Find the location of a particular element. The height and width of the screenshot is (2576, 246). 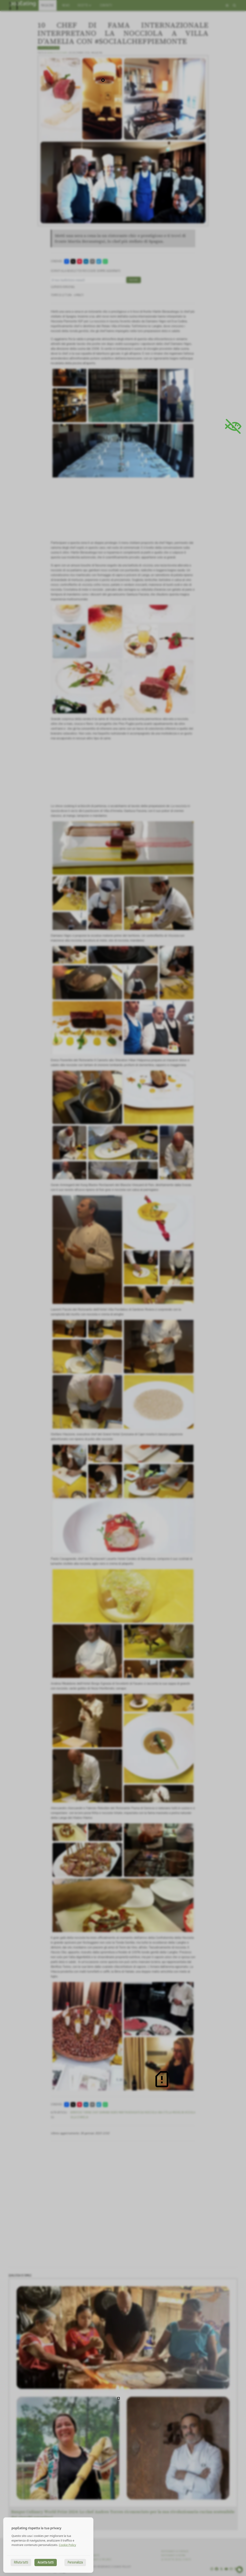

no fish or seafood available is located at coordinates (233, 426).